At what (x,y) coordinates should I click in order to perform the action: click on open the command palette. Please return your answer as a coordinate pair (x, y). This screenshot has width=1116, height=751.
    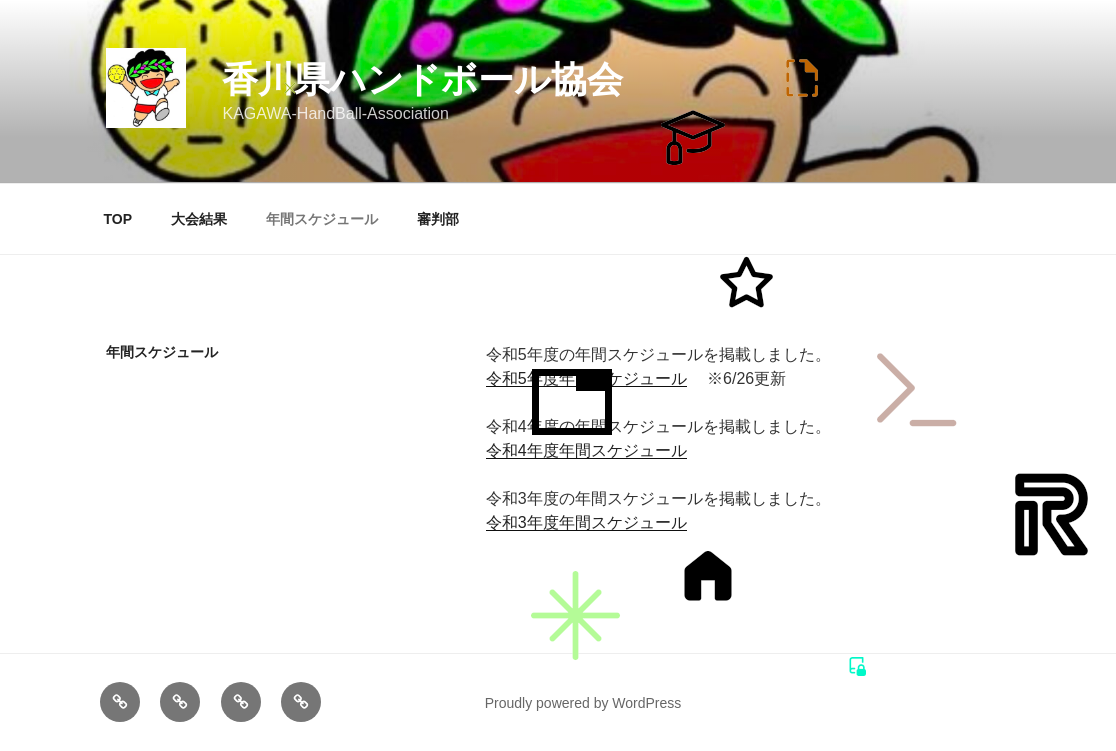
    Looking at the image, I should click on (916, 388).